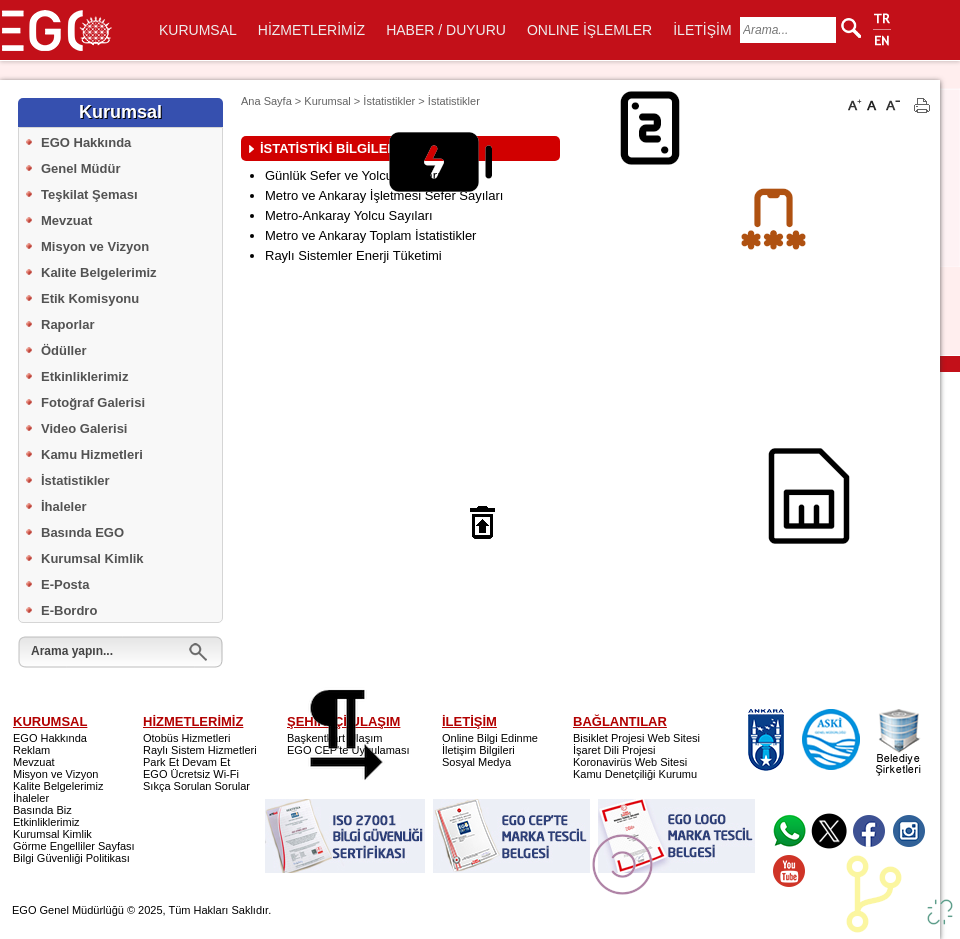 Image resolution: width=960 pixels, height=939 pixels. What do you see at coordinates (622, 864) in the screenshot?
I see `indicates copyleft licensing status` at bounding box center [622, 864].